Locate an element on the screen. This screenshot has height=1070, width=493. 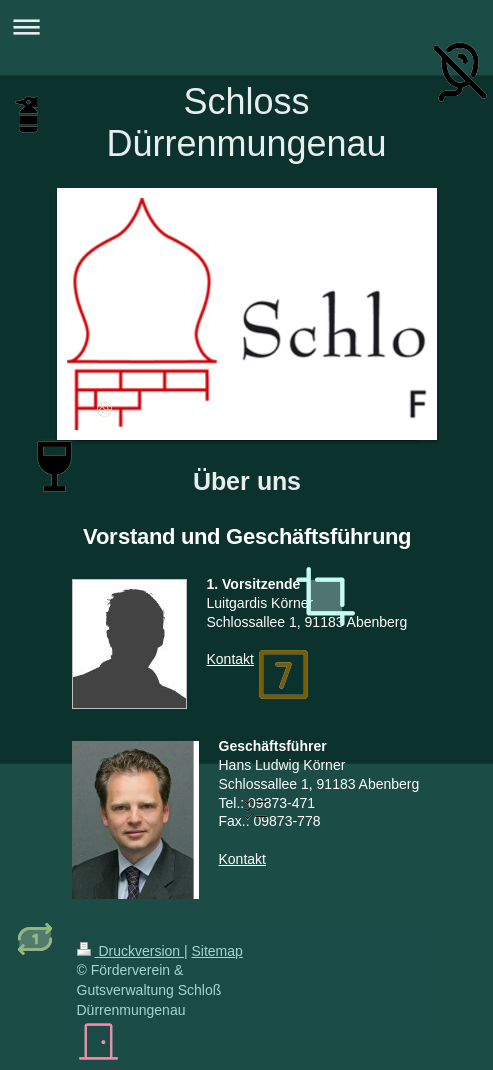
find nearby wine bars or restaurants is located at coordinates (54, 466).